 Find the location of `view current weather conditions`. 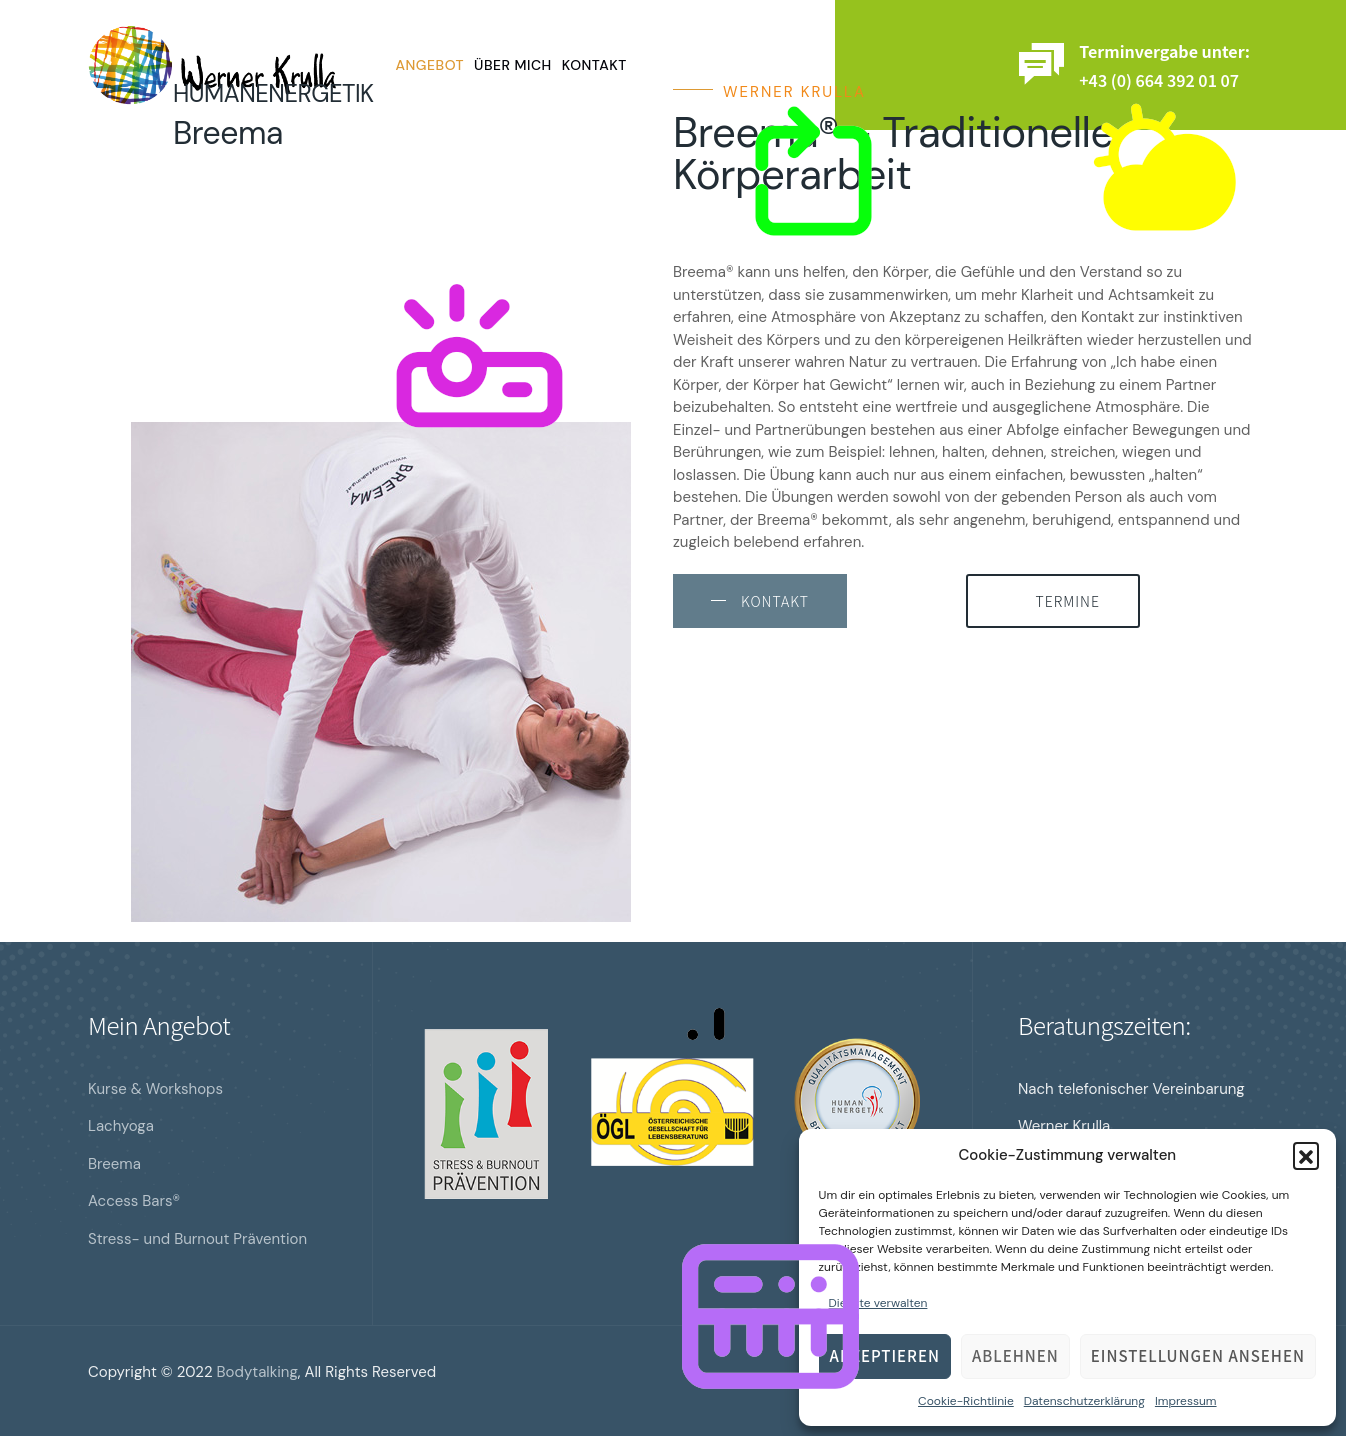

view current weather conditions is located at coordinates (1164, 169).